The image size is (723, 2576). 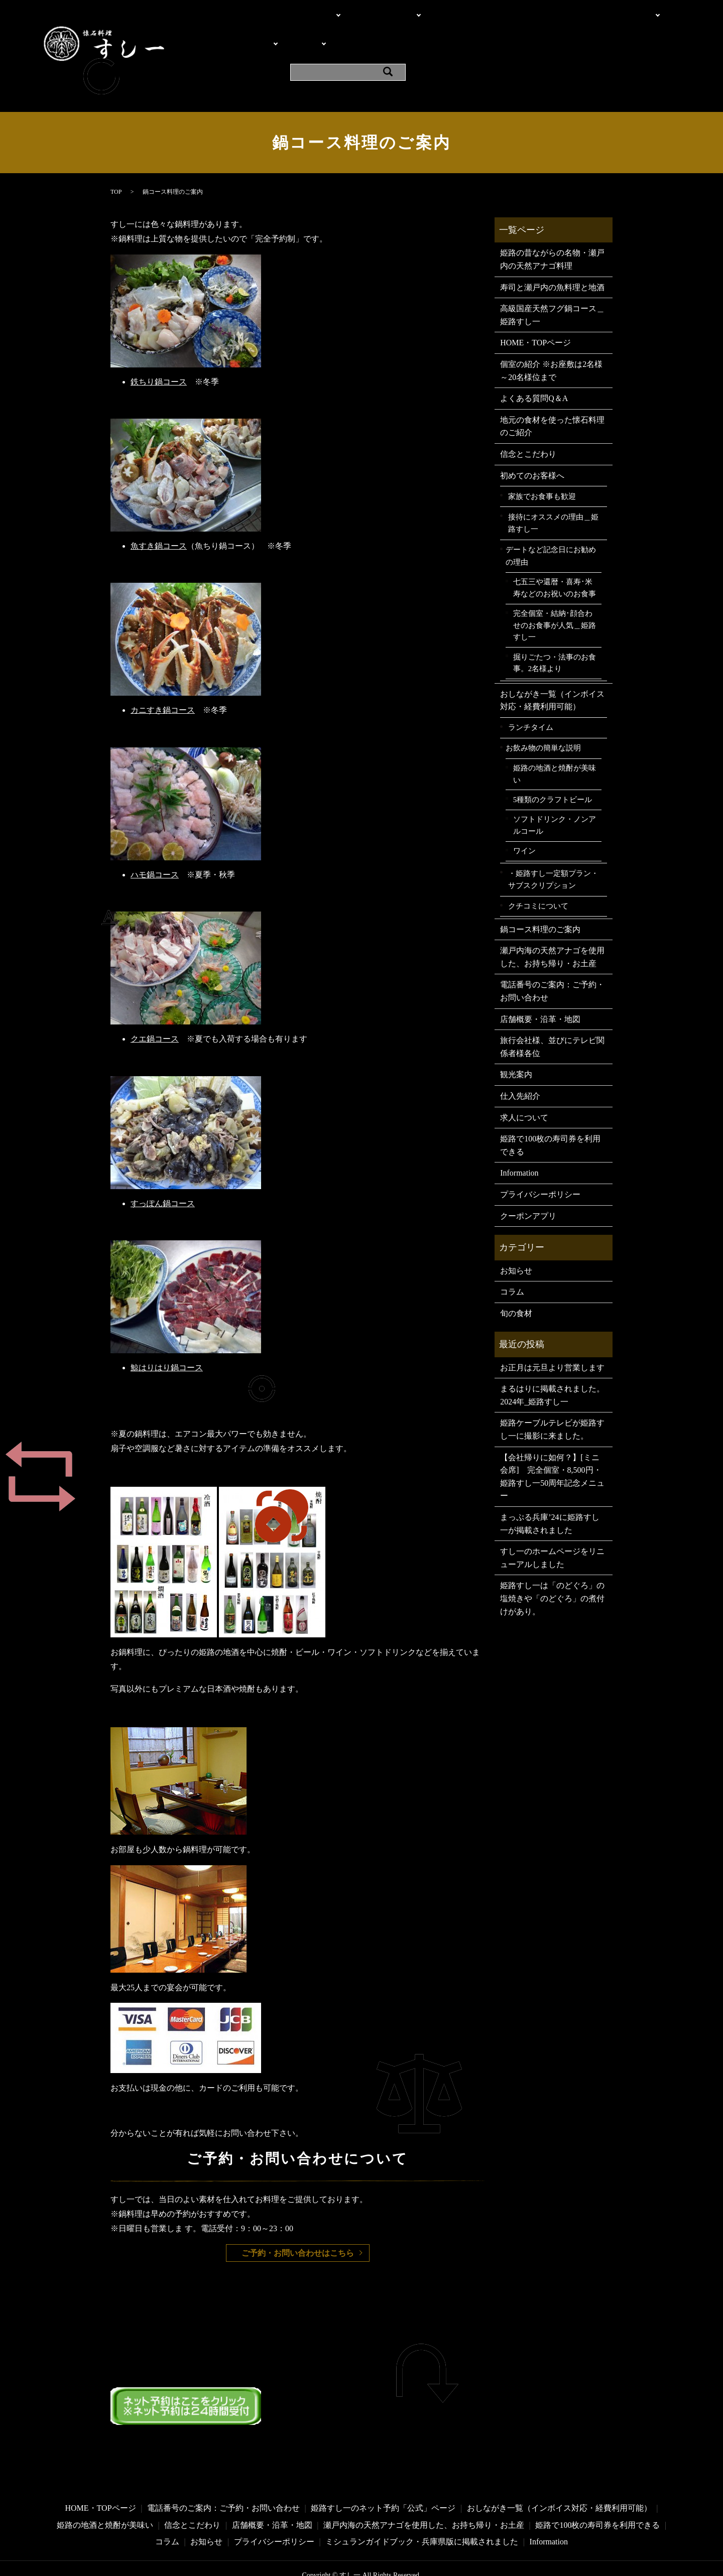 What do you see at coordinates (262, 1388) in the screenshot?
I see `gradienter app logo` at bounding box center [262, 1388].